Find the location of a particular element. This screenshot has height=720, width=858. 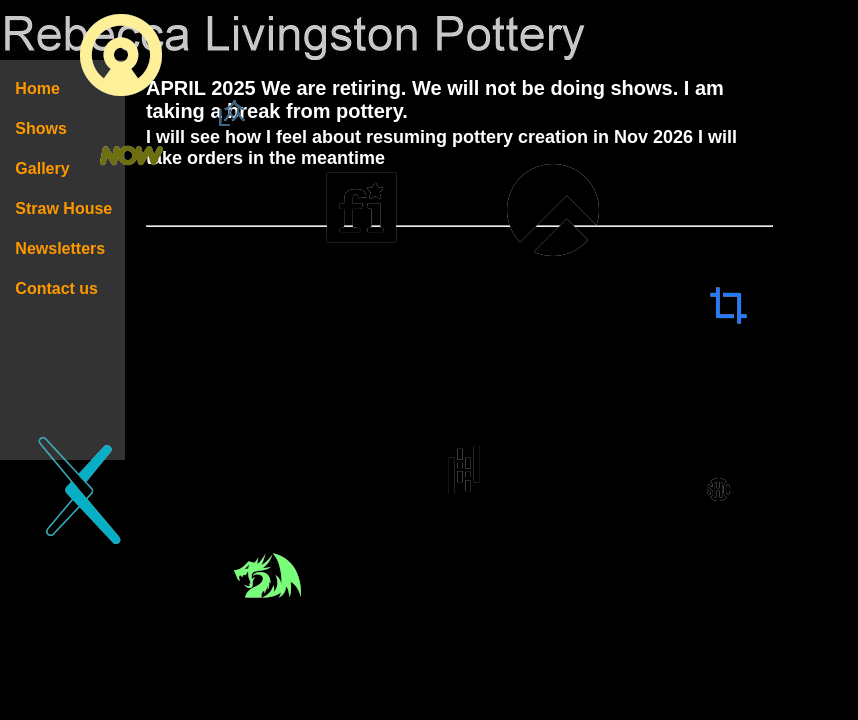

showtime streaming service logo is located at coordinates (718, 489).